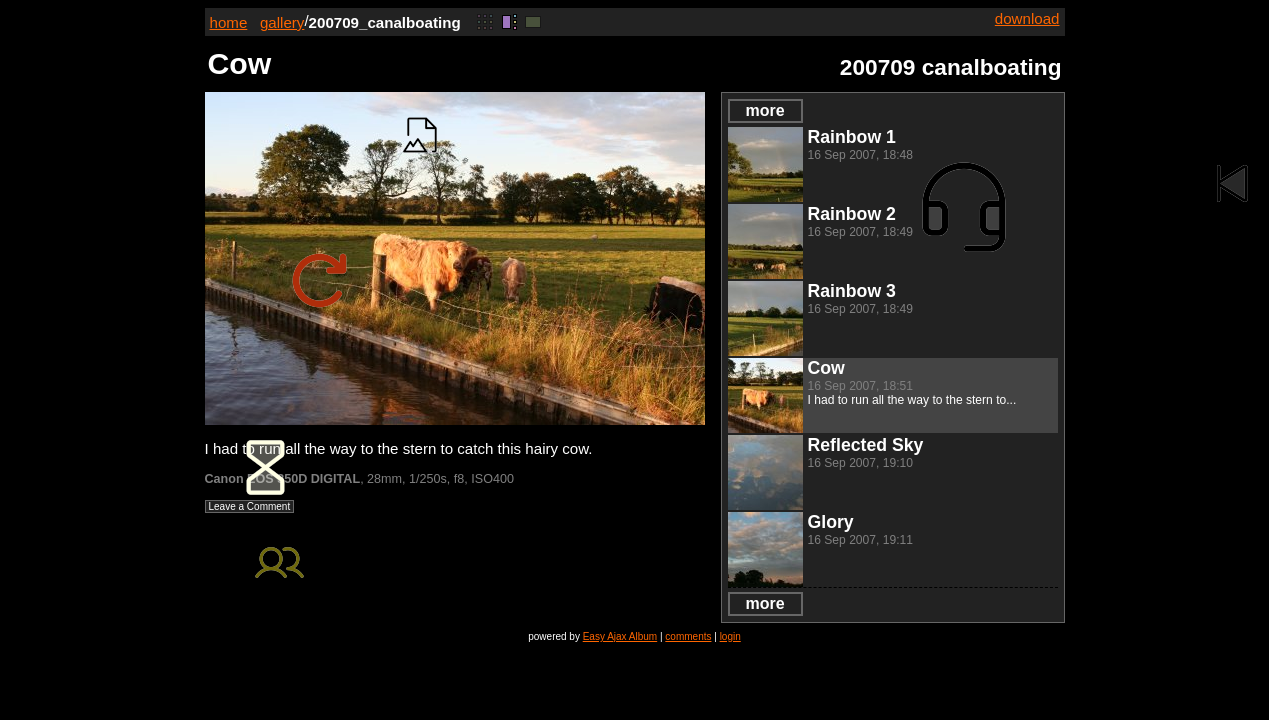 This screenshot has height=720, width=1269. I want to click on redo the last undone action, so click(319, 280).